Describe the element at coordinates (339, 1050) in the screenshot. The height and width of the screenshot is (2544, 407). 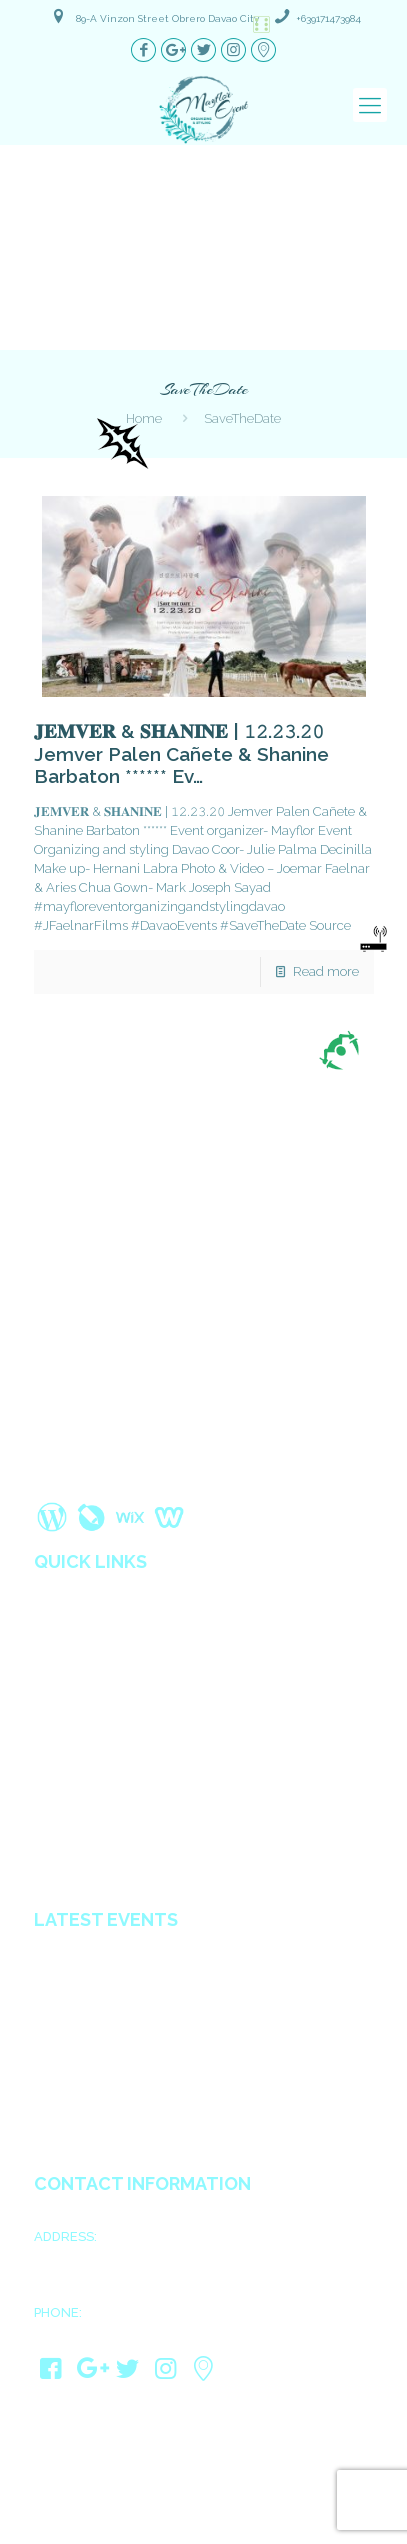
I see `select rogue character class` at that location.